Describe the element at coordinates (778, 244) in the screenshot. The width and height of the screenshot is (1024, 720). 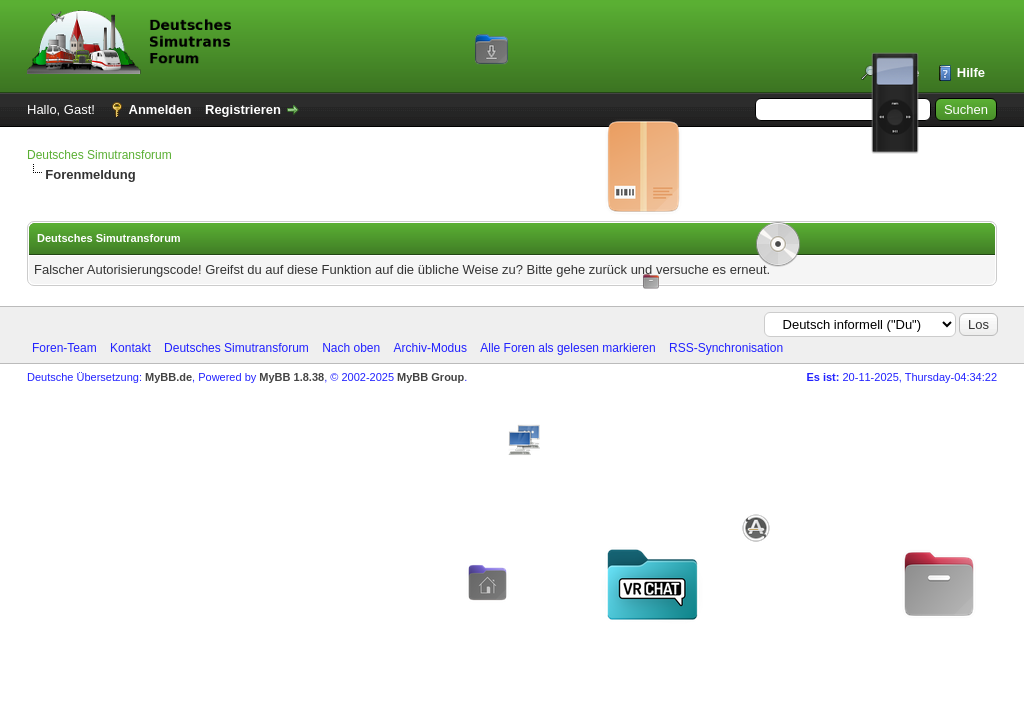
I see `indicates a blank CD-R disc ready for burning` at that location.